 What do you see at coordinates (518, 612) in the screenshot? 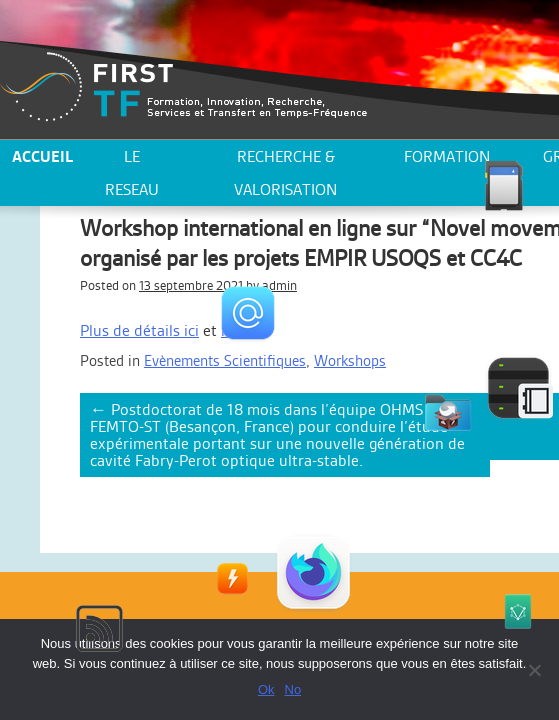
I see `vector graphics template file` at bounding box center [518, 612].